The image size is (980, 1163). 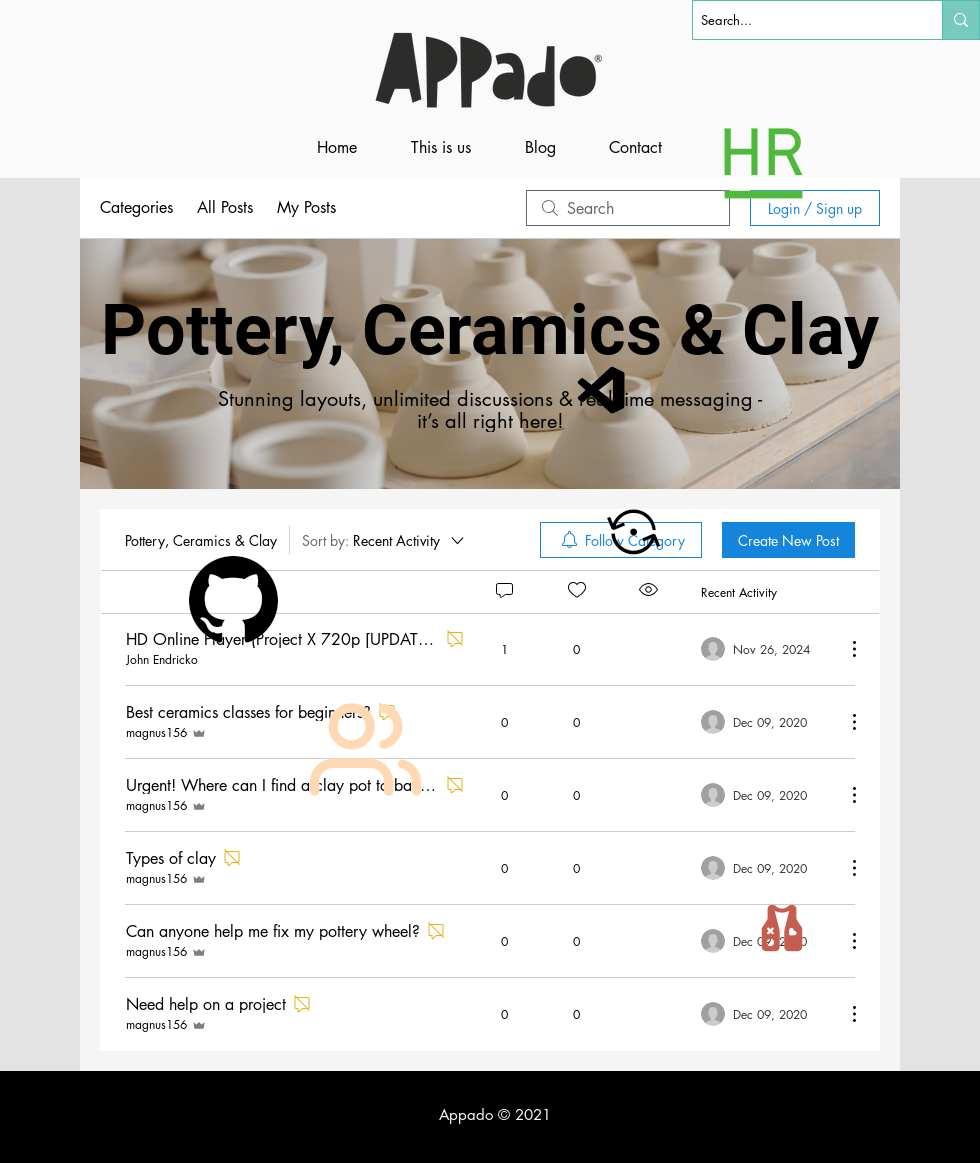 What do you see at coordinates (782, 928) in the screenshot?
I see `safety vest or protective gear settings` at bounding box center [782, 928].